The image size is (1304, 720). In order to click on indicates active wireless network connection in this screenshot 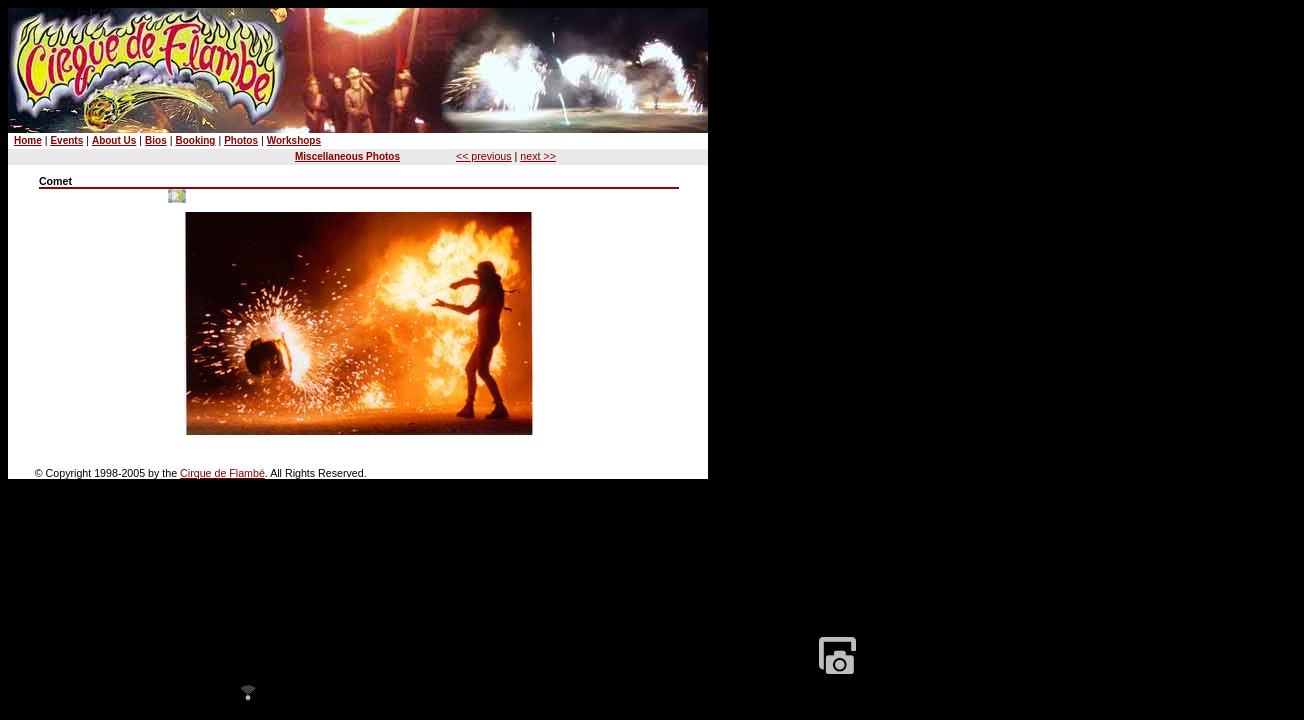, I will do `click(248, 692)`.